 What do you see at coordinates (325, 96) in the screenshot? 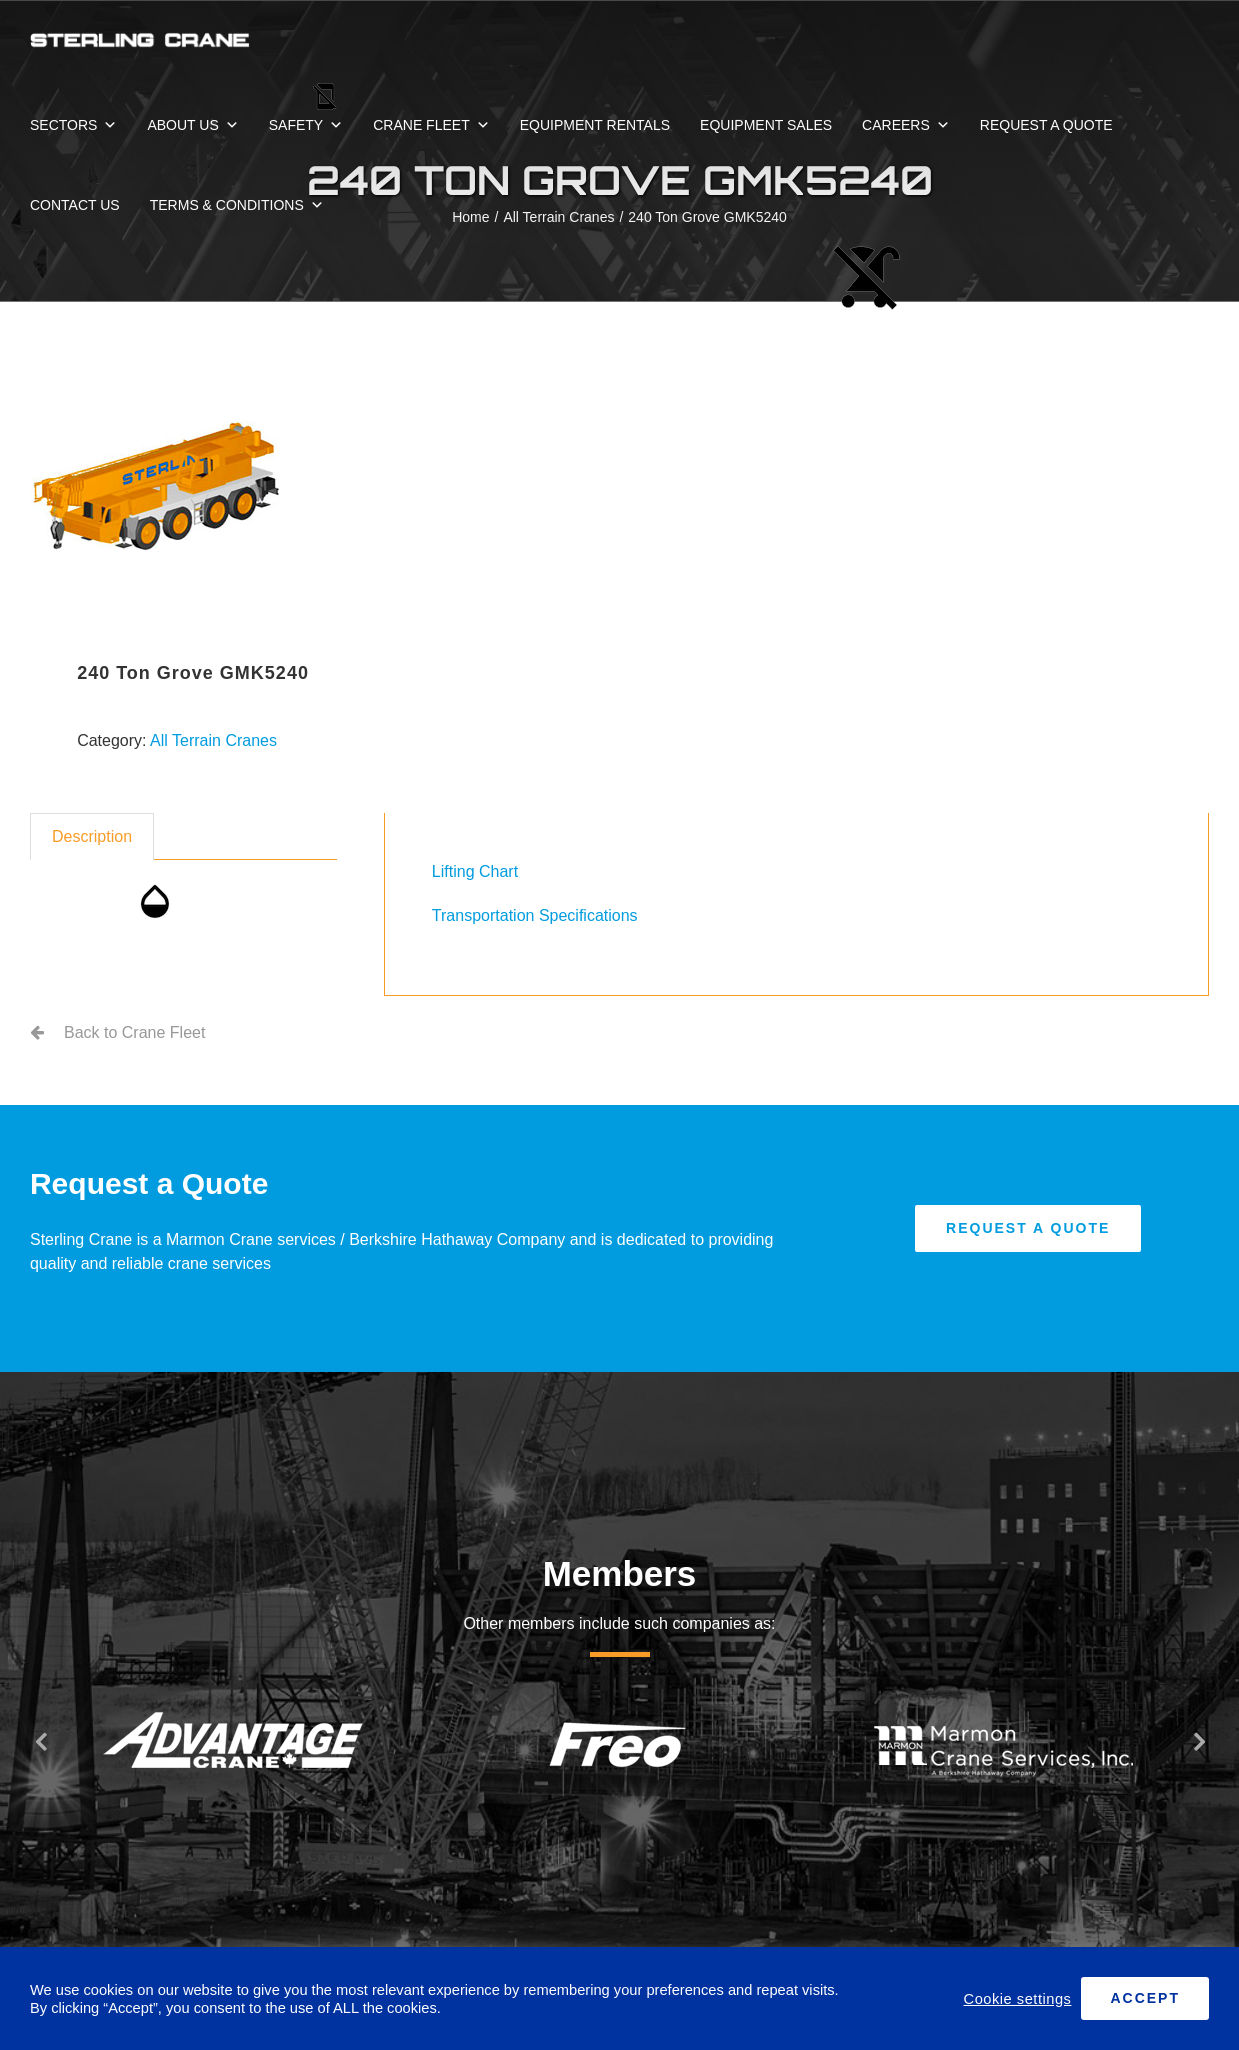
I see `no cell phone service available` at bounding box center [325, 96].